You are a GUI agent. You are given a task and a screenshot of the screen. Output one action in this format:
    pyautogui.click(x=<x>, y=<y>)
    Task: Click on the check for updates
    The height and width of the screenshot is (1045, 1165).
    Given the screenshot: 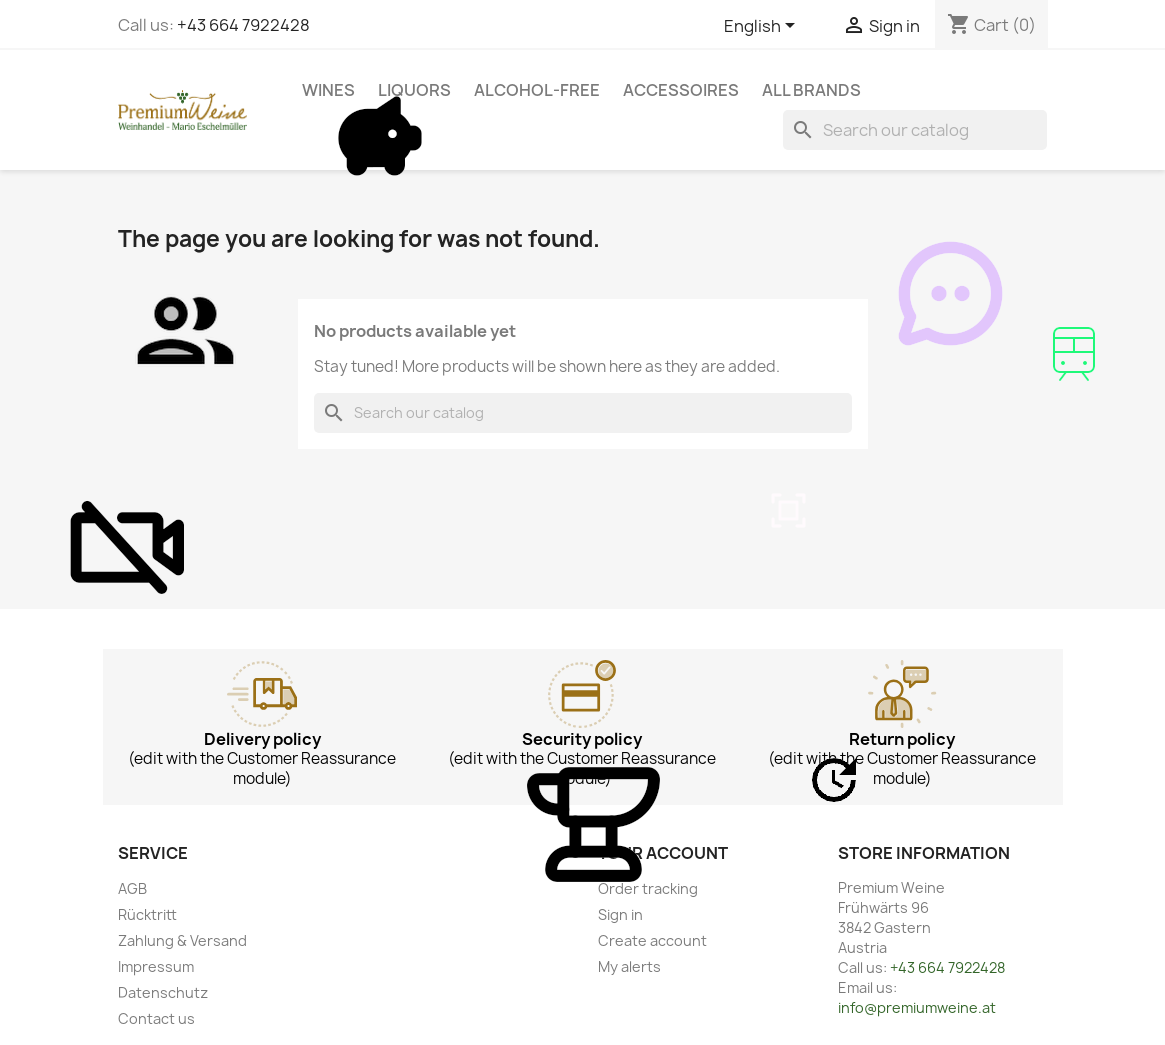 What is the action you would take?
    pyautogui.click(x=834, y=780)
    